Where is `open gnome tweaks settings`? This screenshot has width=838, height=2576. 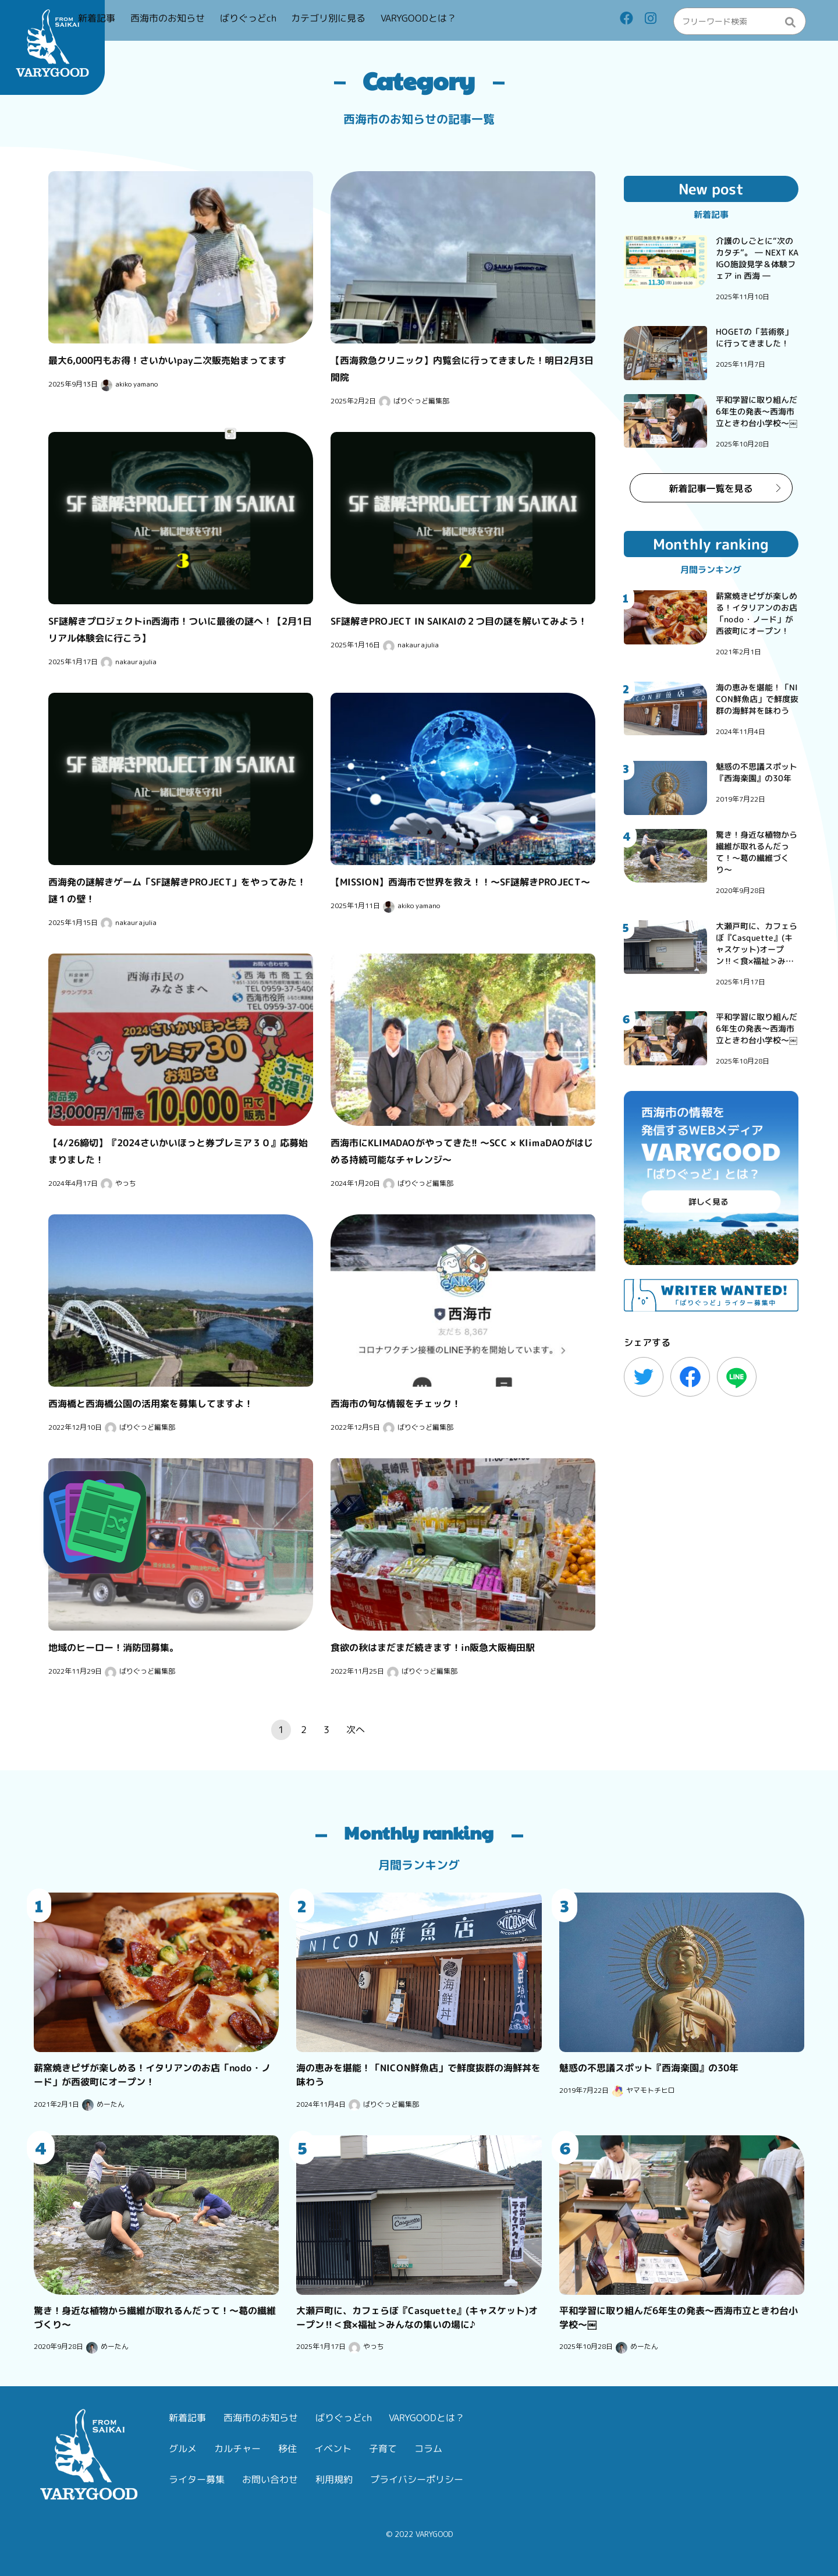 open gnome tweaks settings is located at coordinates (230, 434).